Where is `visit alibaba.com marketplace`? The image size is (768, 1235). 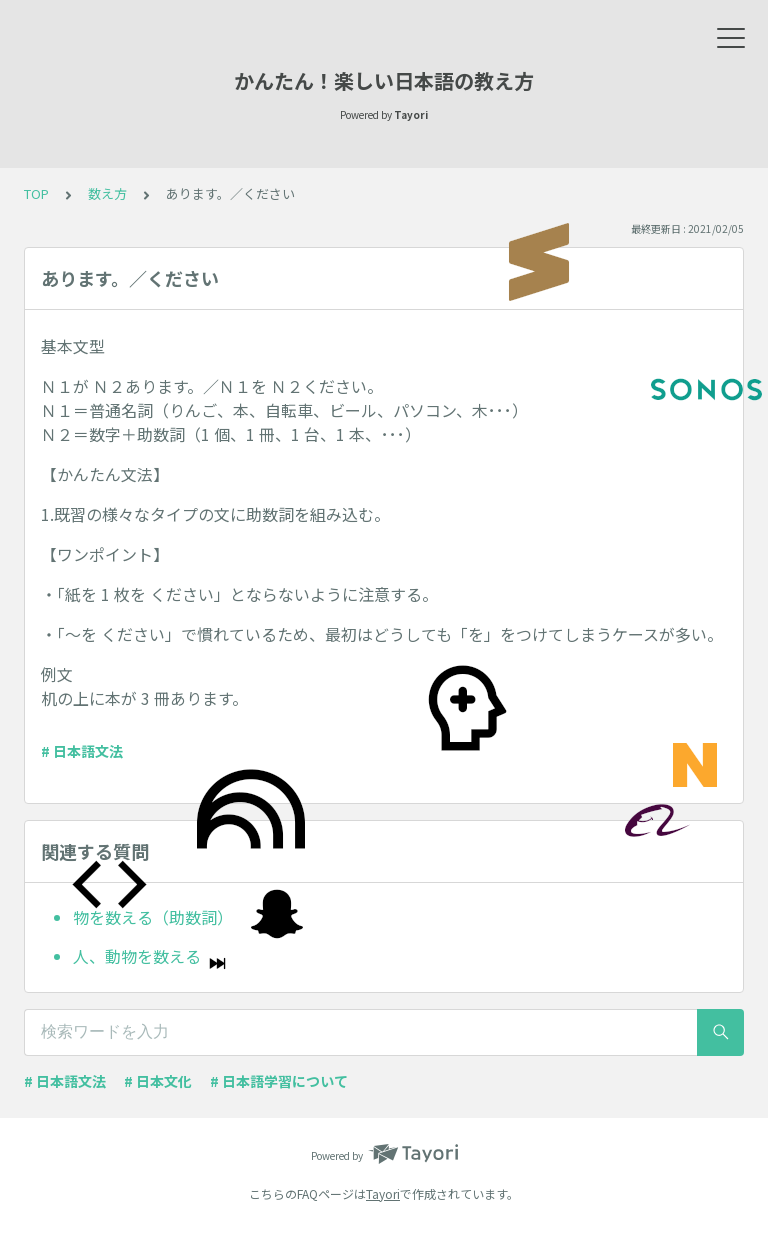 visit alibaba.com marketplace is located at coordinates (657, 820).